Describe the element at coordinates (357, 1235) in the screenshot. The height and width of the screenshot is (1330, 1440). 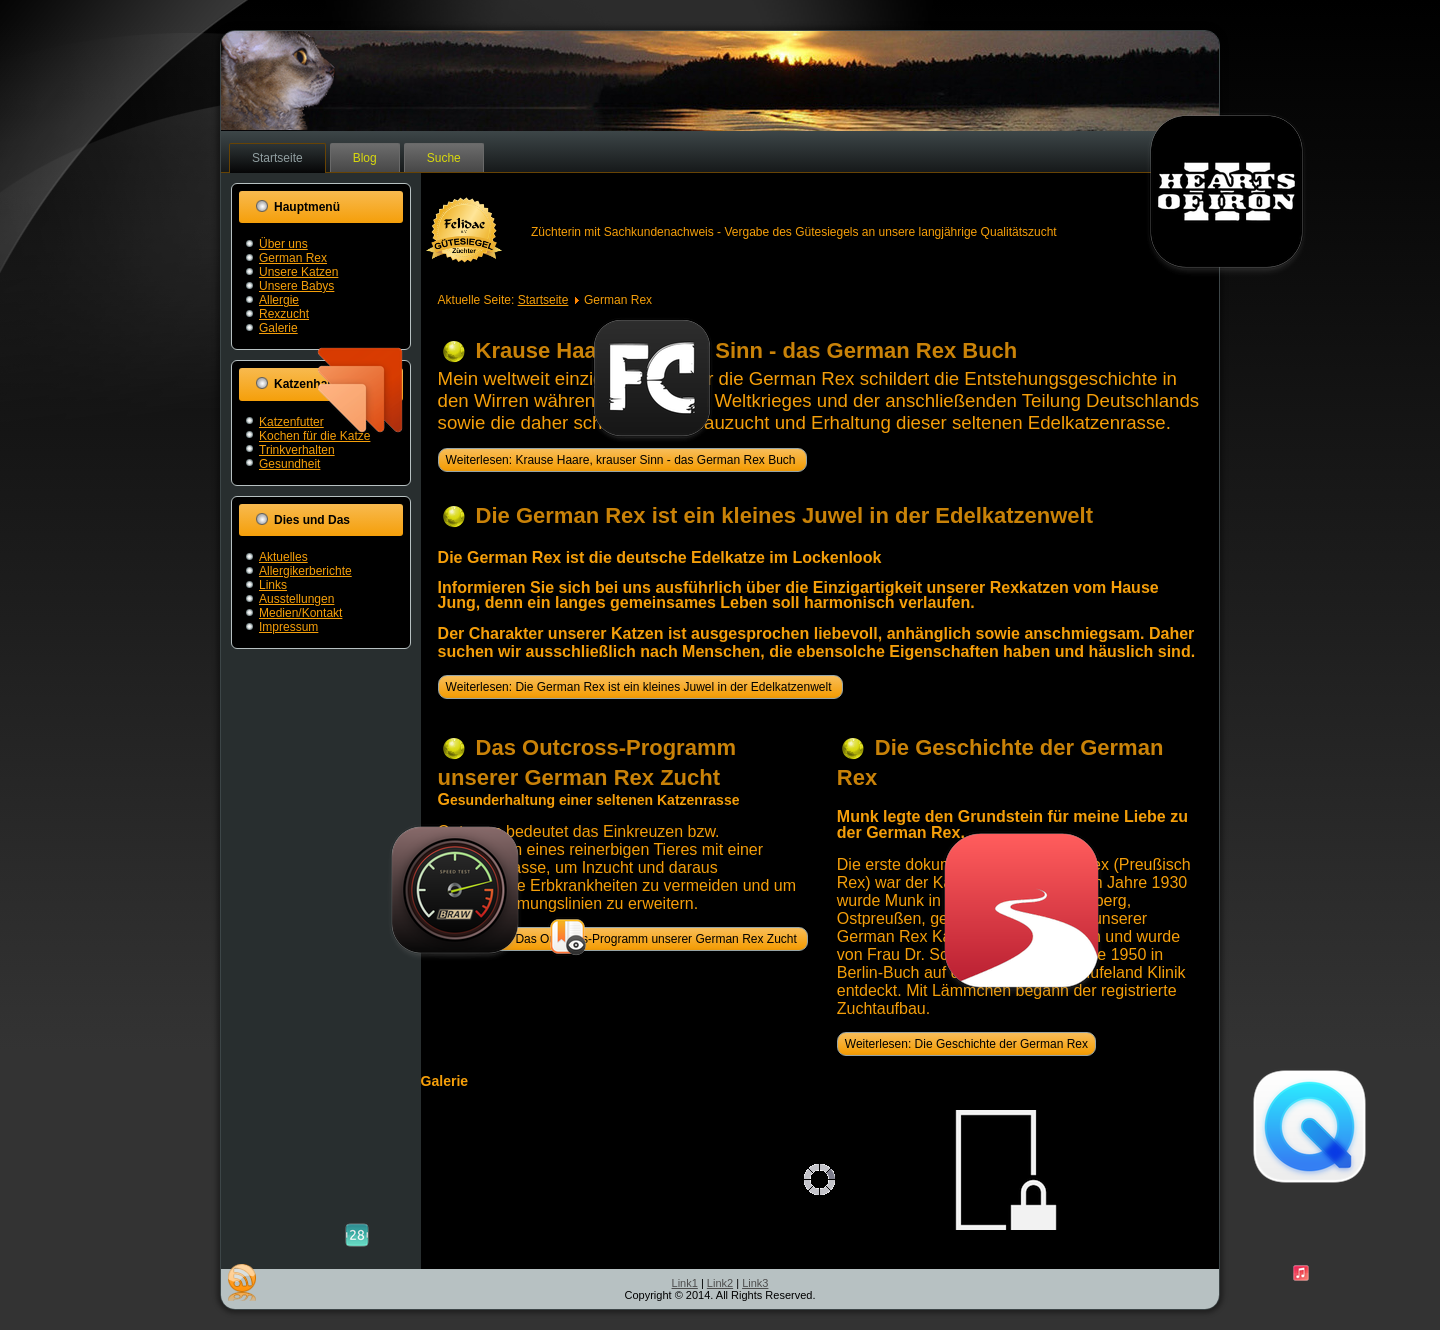
I see `open the gnome calendar app` at that location.